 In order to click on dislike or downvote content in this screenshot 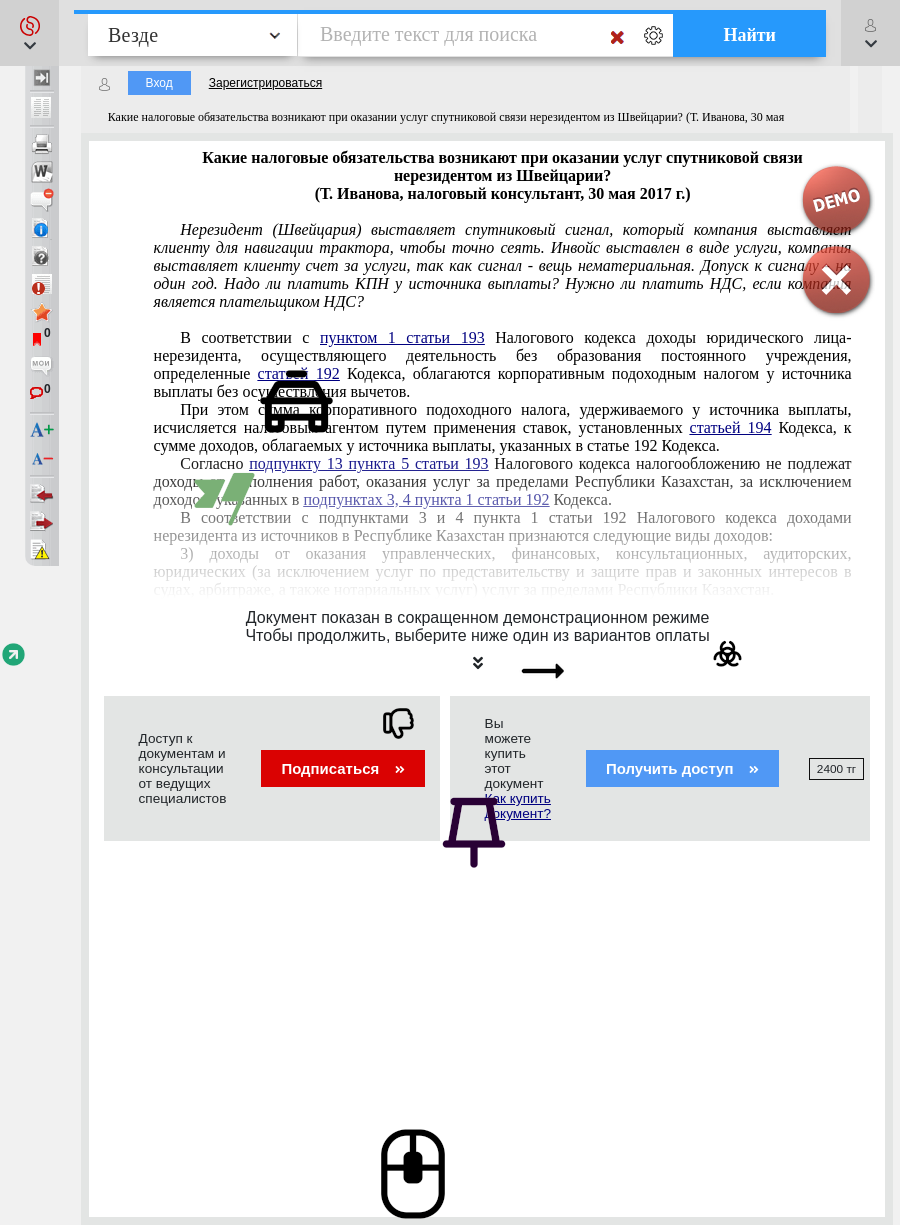, I will do `click(399, 722)`.